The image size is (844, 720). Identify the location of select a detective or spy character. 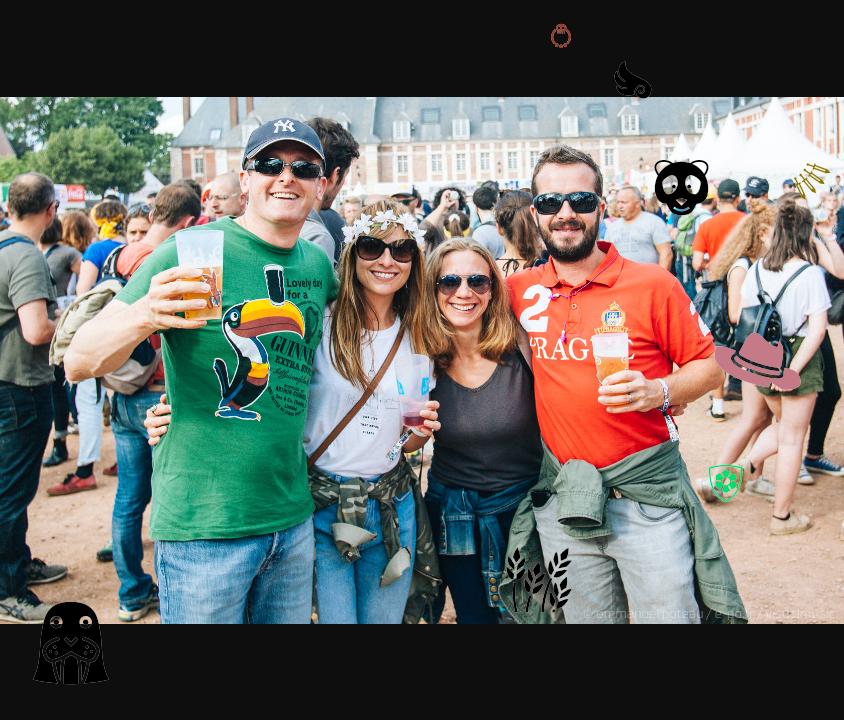
(757, 361).